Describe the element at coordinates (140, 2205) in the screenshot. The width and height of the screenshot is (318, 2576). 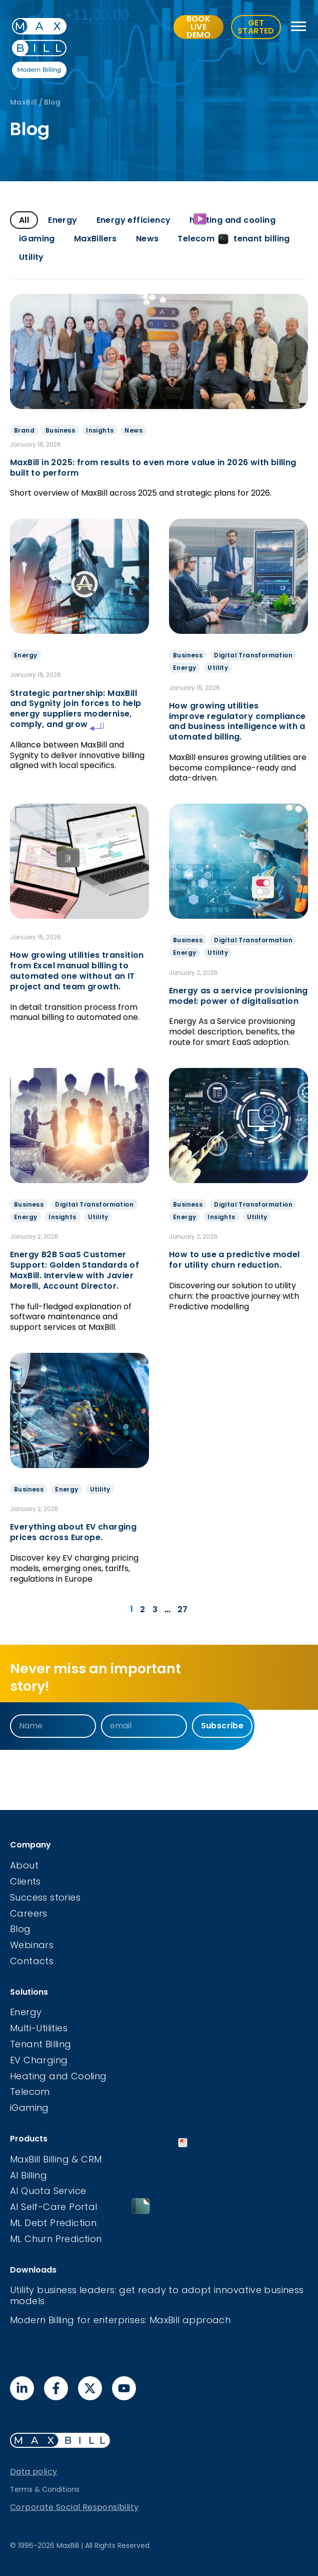
I see `change desktop wallpaper settings` at that location.